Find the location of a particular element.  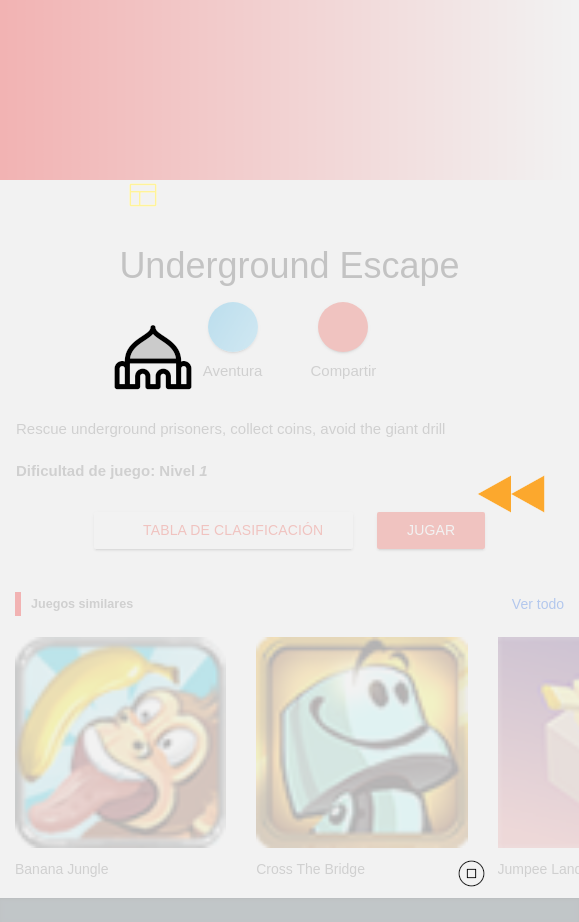

skip to previous track is located at coordinates (511, 494).